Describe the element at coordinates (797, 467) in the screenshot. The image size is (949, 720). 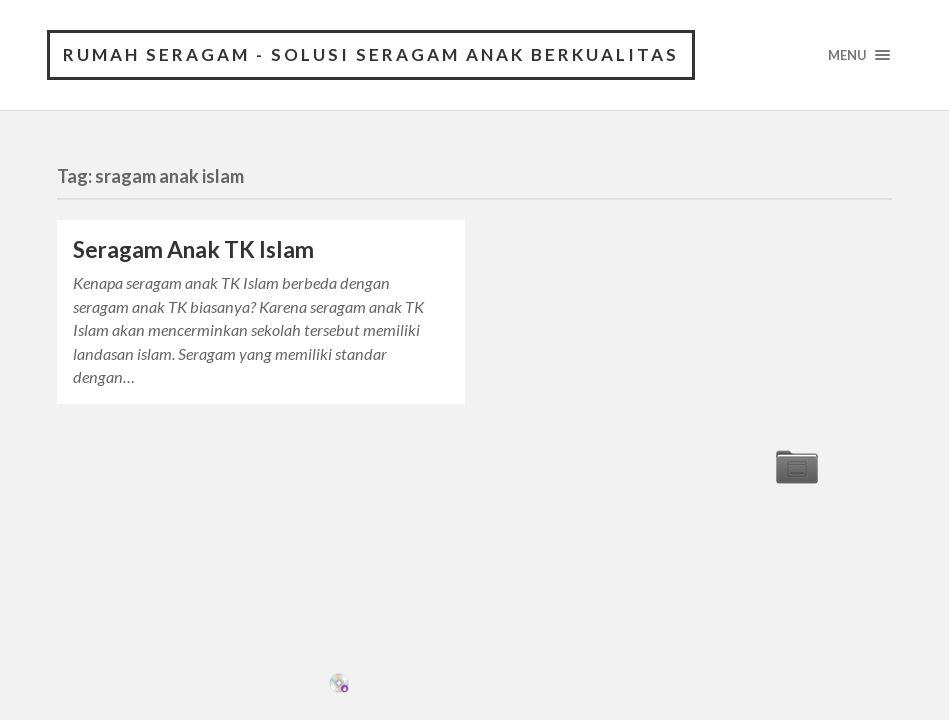
I see `open desktop folder` at that location.